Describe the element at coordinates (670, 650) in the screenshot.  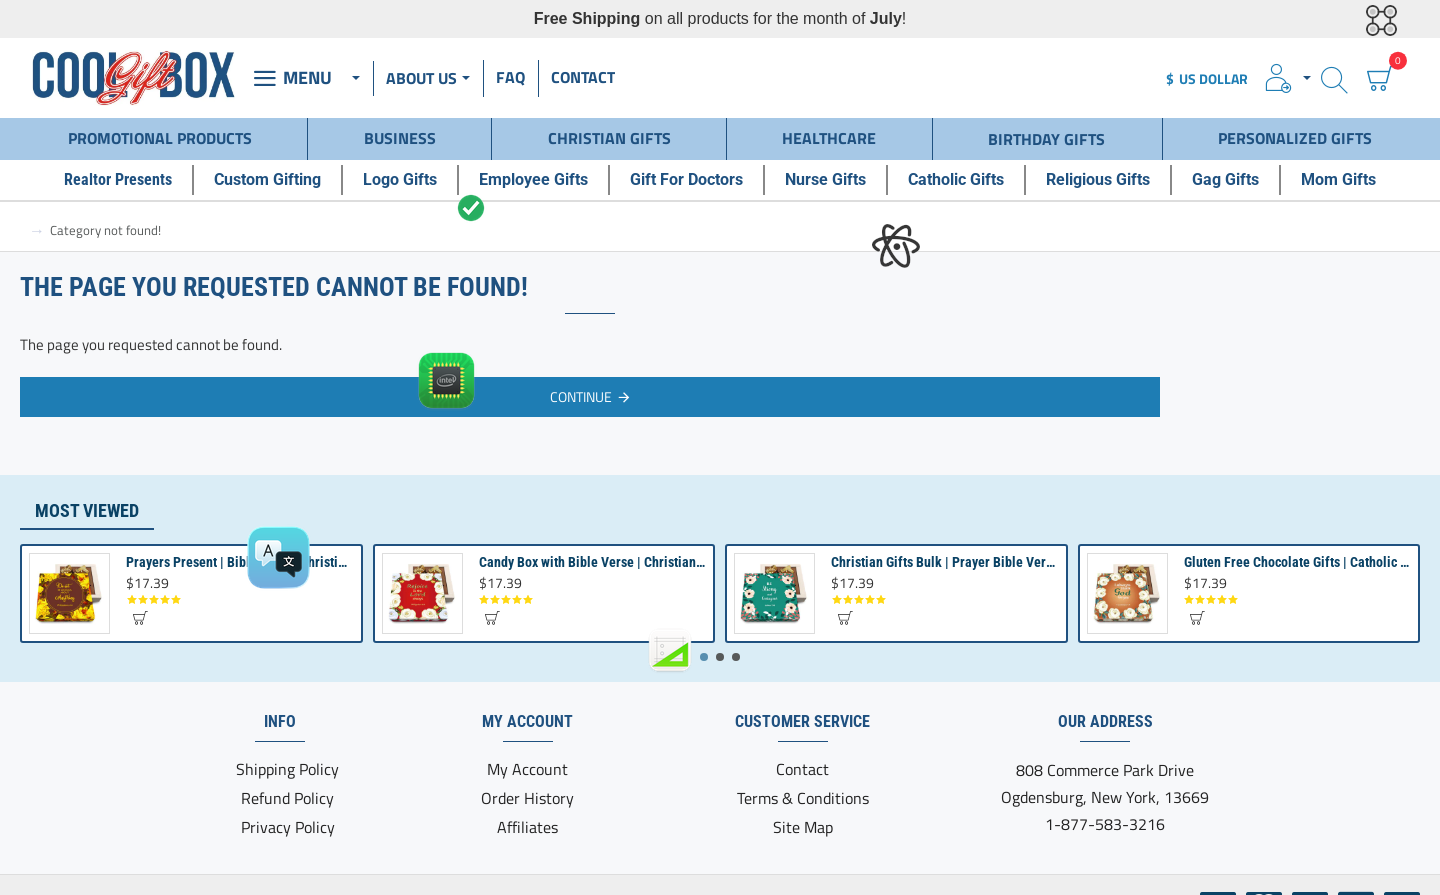
I see `open glade interface designer` at that location.